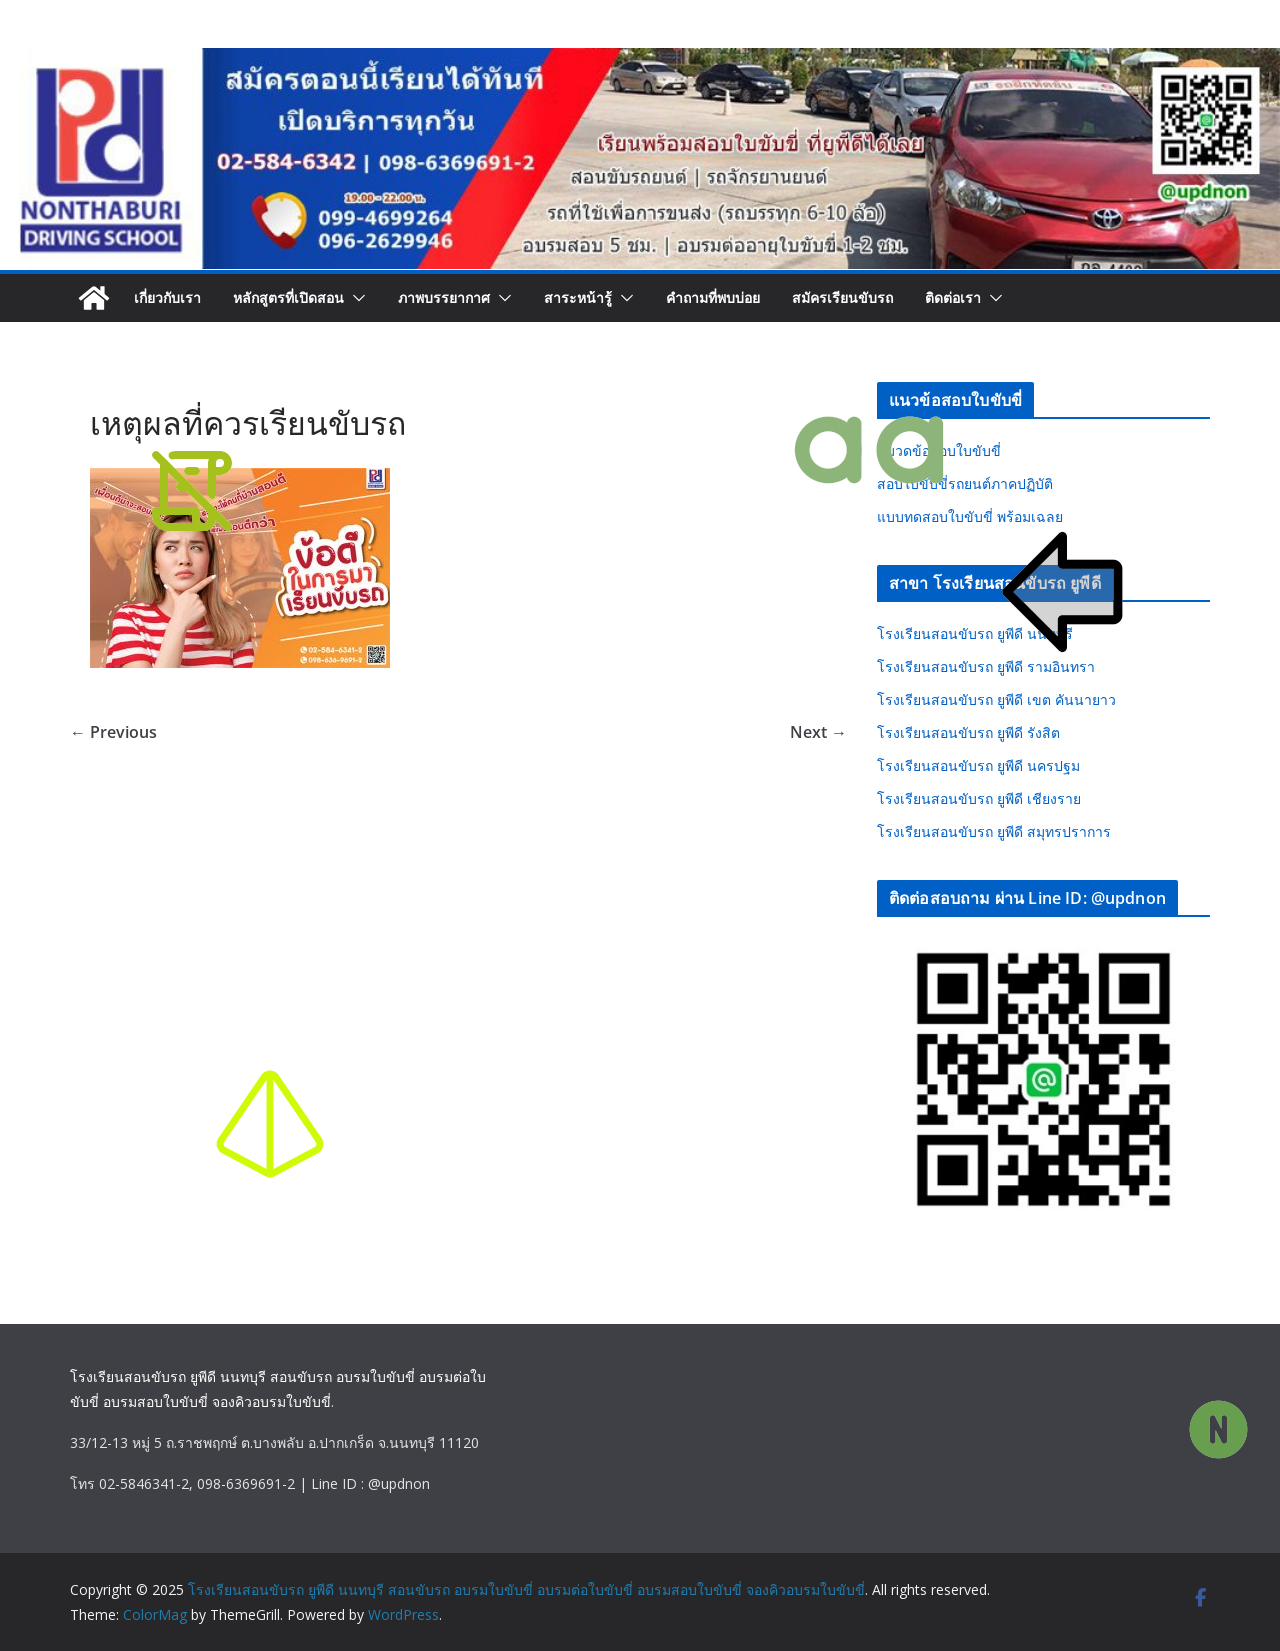 The height and width of the screenshot is (1651, 1280). What do you see at coordinates (1067, 592) in the screenshot?
I see `go back to the previous screen` at bounding box center [1067, 592].